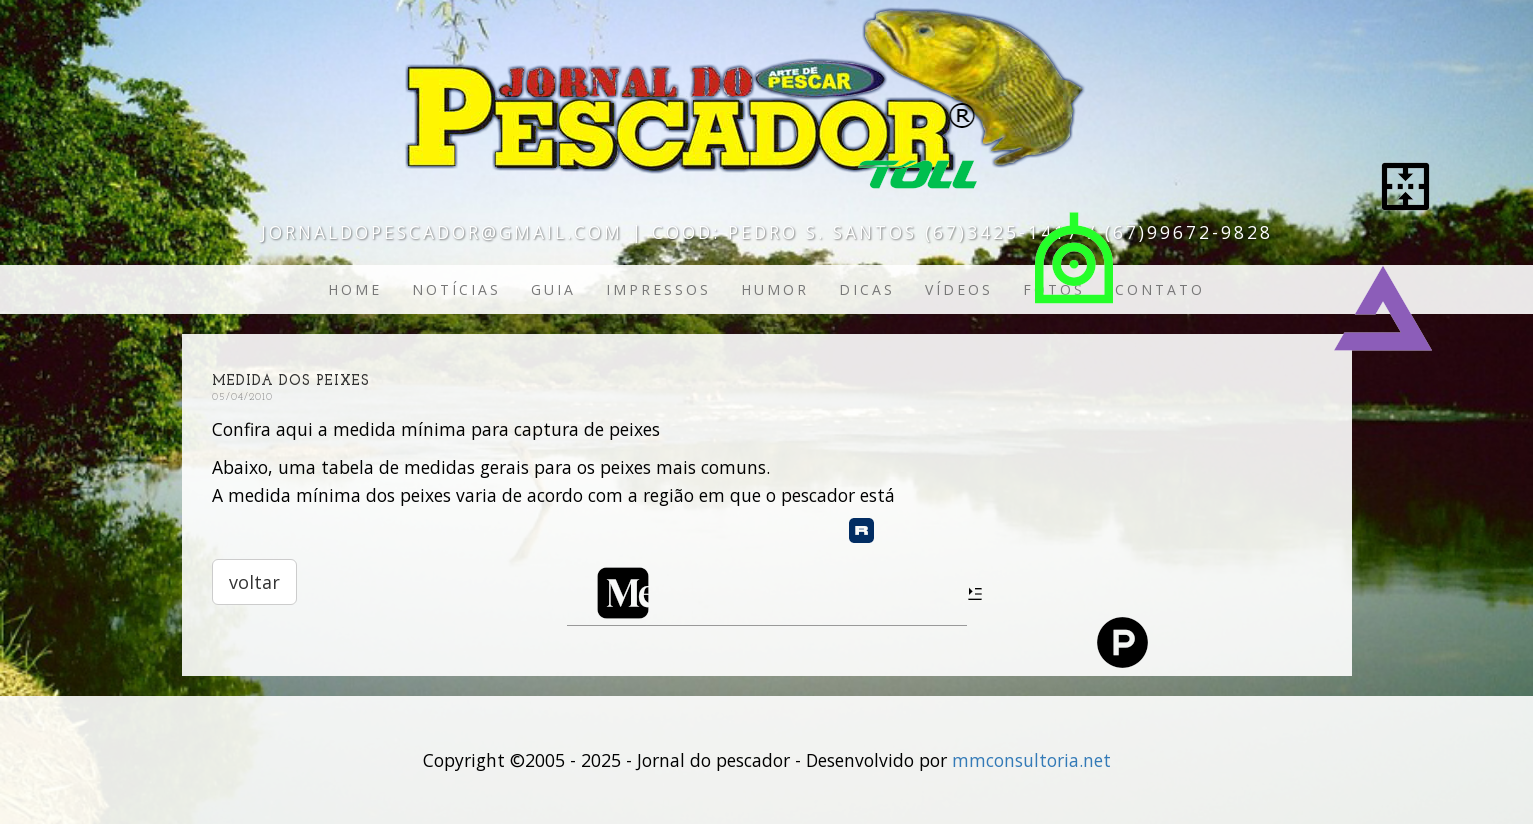 The height and width of the screenshot is (824, 1533). I want to click on open the rarible NFT marketplace app, so click(861, 530).